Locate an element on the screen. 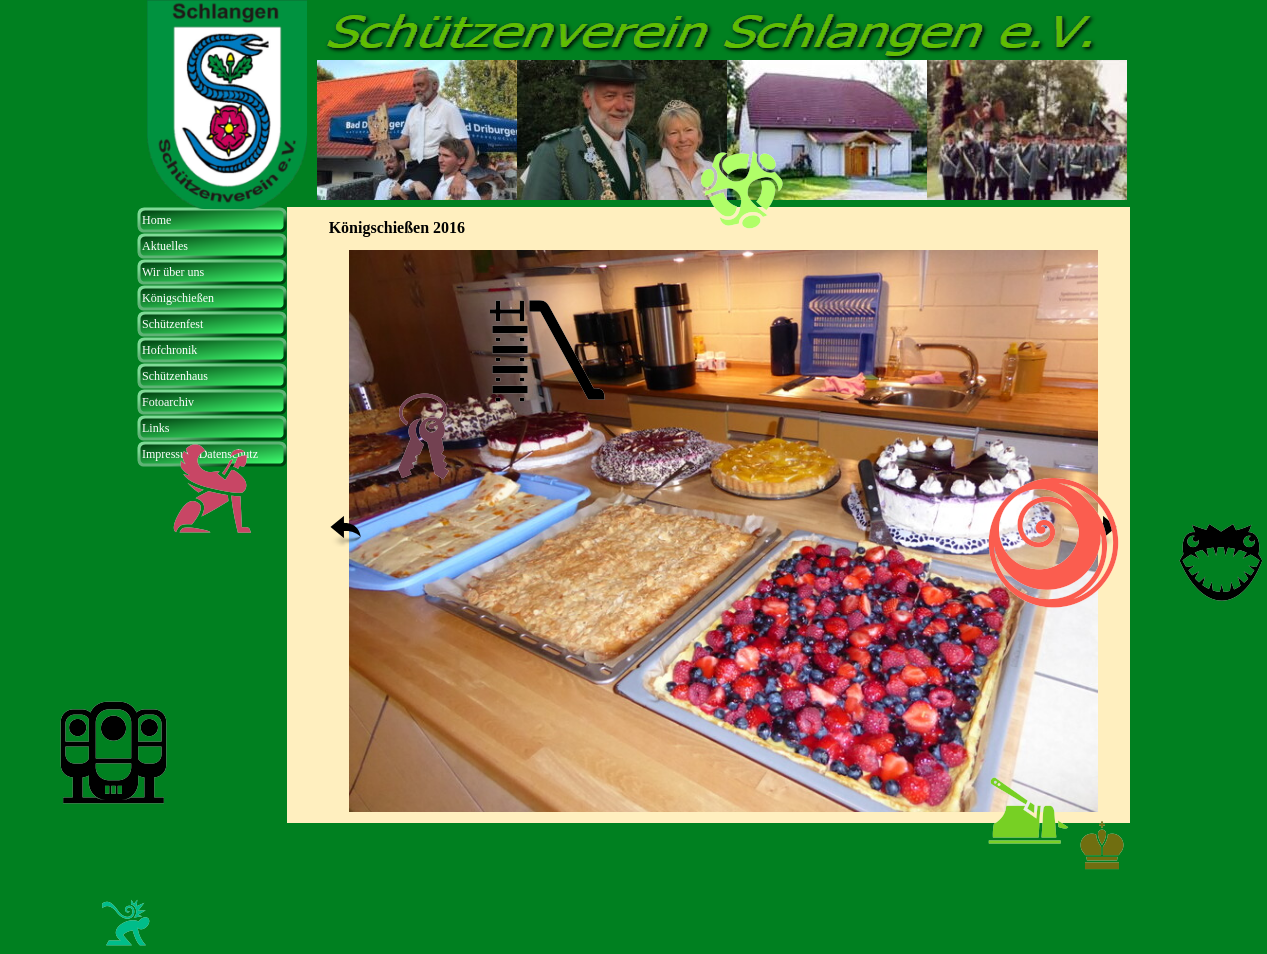  access property or home management settings is located at coordinates (423, 436).